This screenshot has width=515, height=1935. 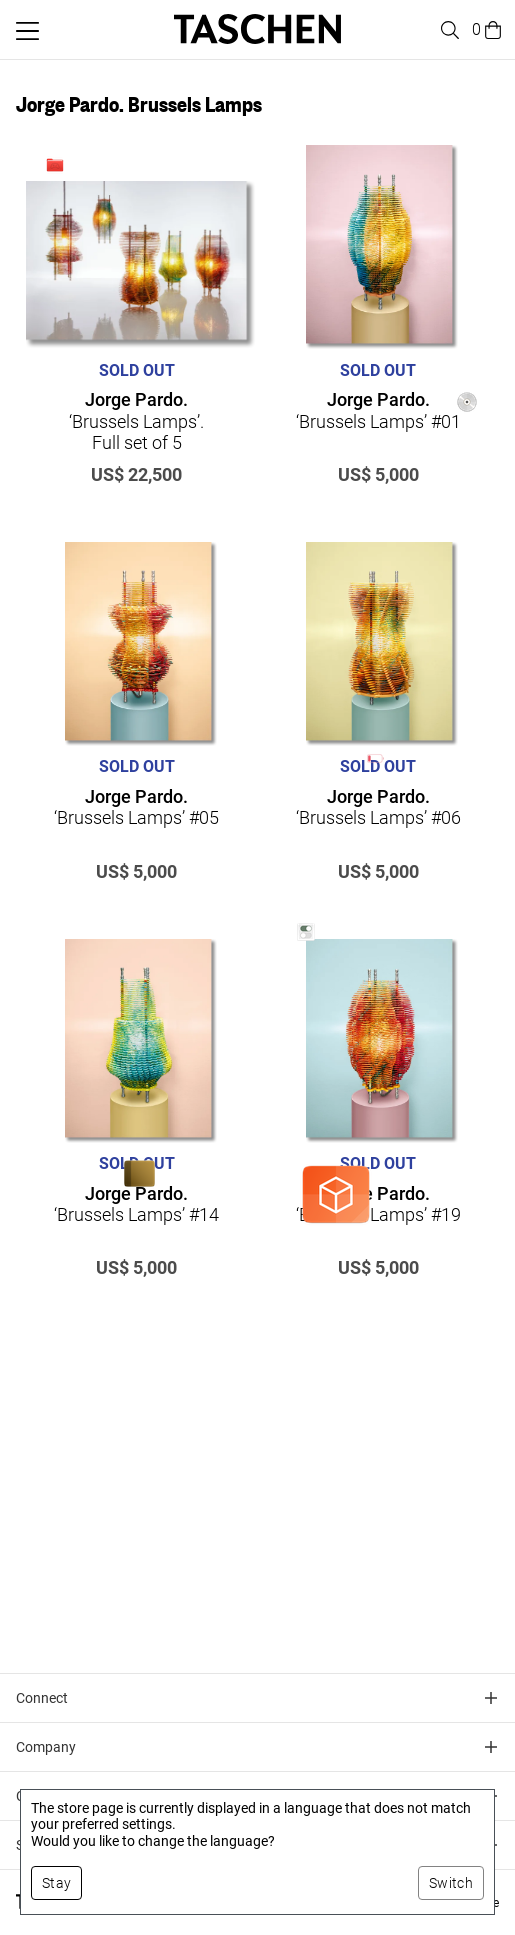 I want to click on indicates critically low battery at 10%, so click(x=375, y=758).